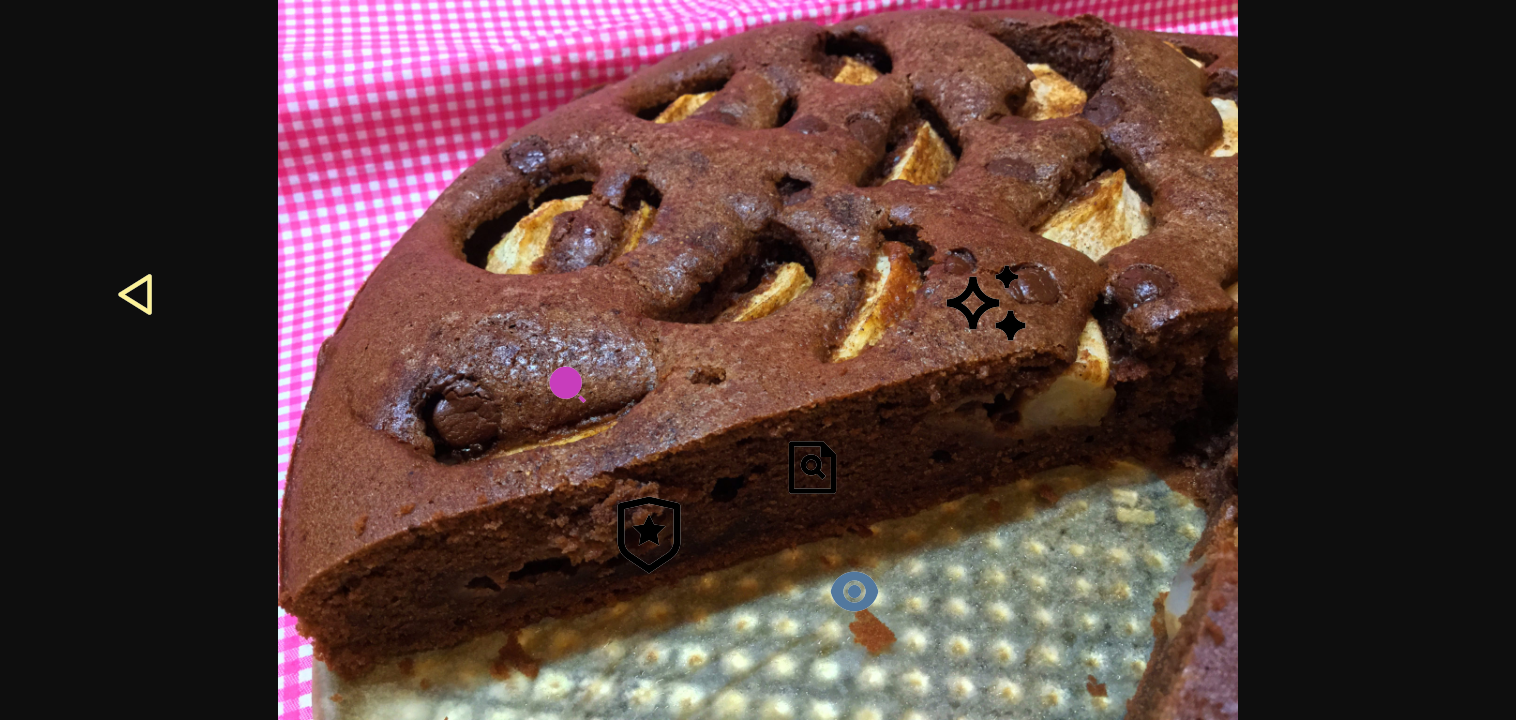  I want to click on search for content or items, so click(567, 384).